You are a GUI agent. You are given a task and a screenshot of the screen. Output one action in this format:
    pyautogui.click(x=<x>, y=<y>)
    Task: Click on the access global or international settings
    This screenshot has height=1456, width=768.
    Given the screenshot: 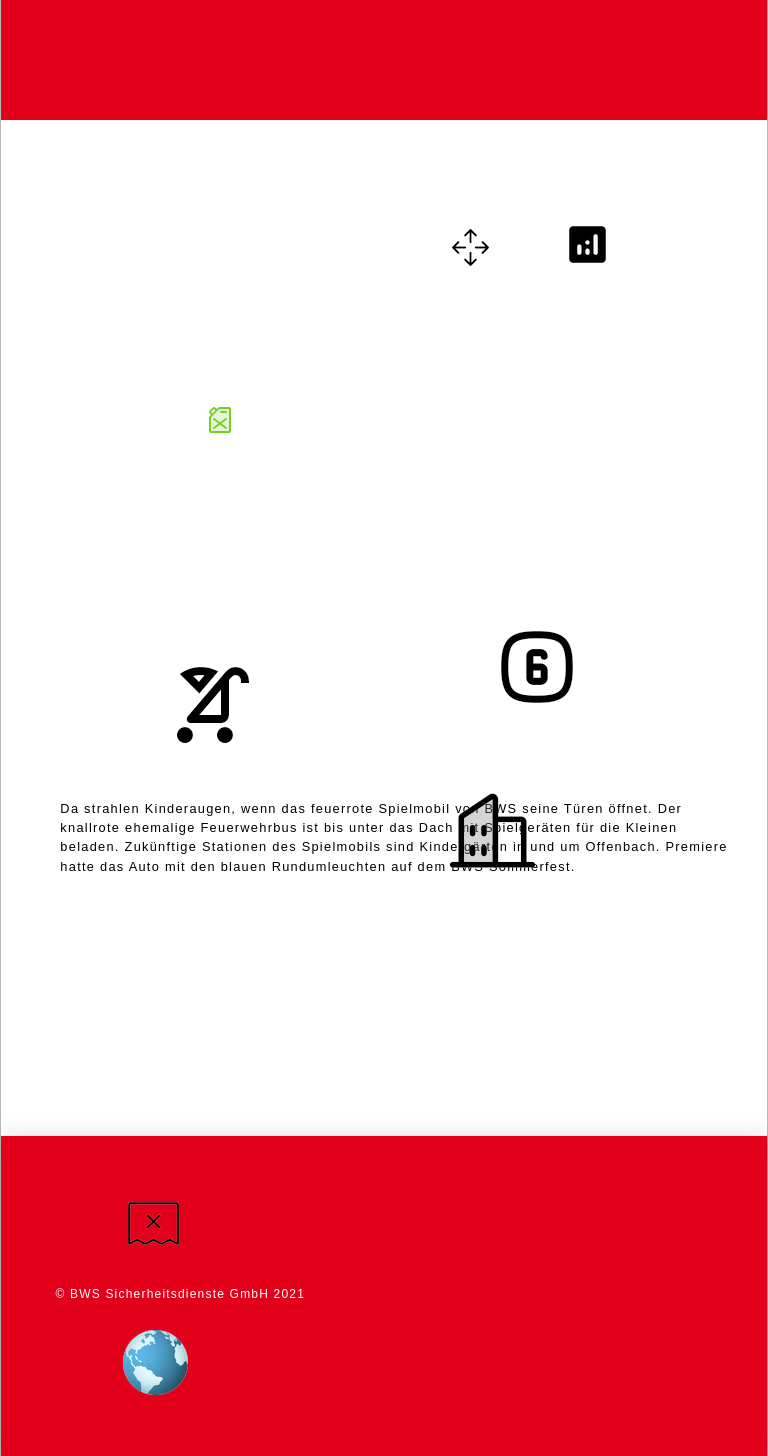 What is the action you would take?
    pyautogui.click(x=155, y=1362)
    